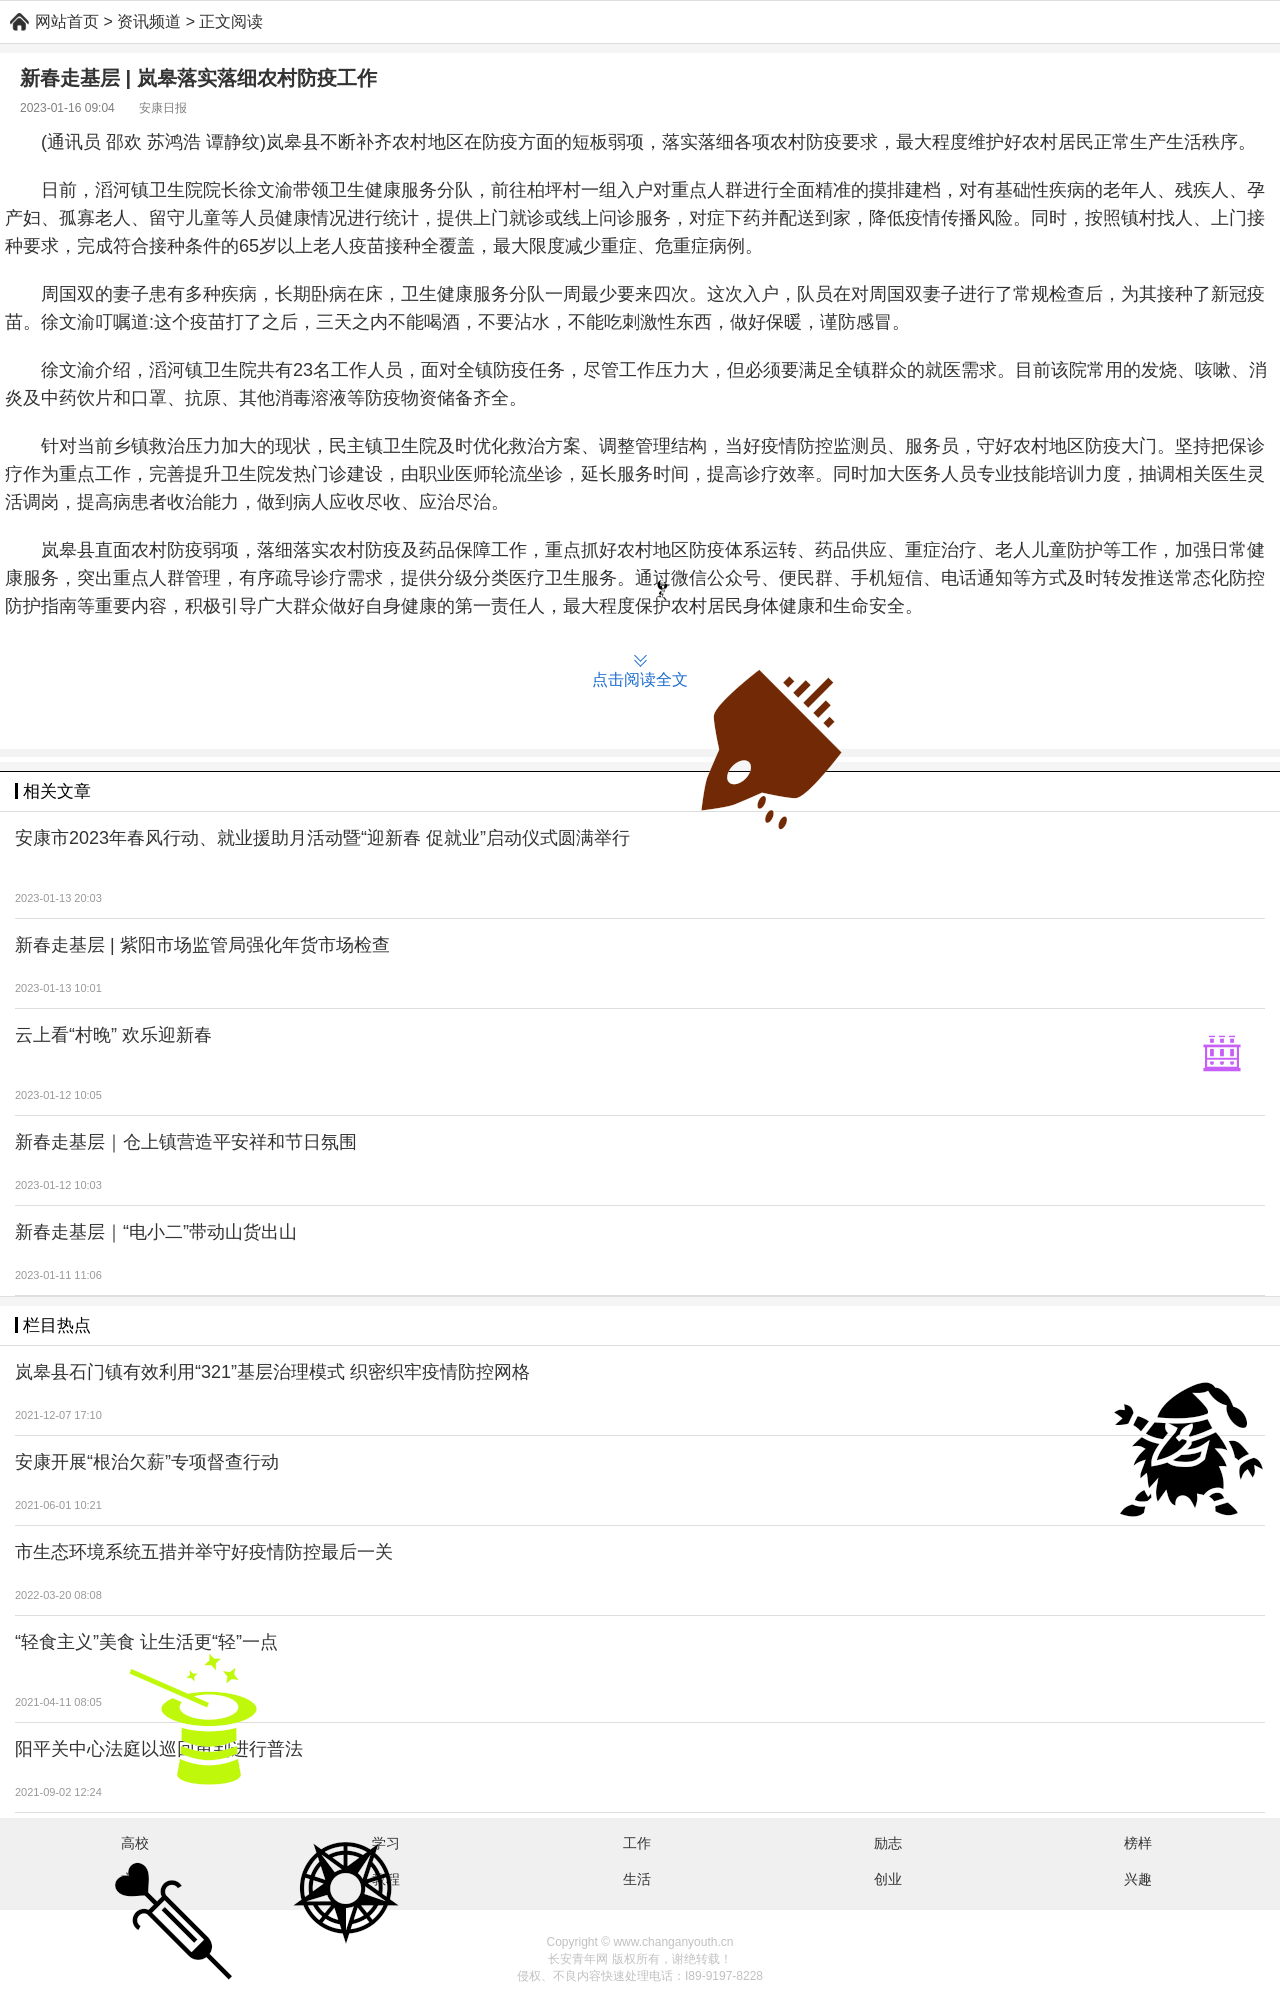  Describe the element at coordinates (662, 588) in the screenshot. I see `view world map or global content` at that location.